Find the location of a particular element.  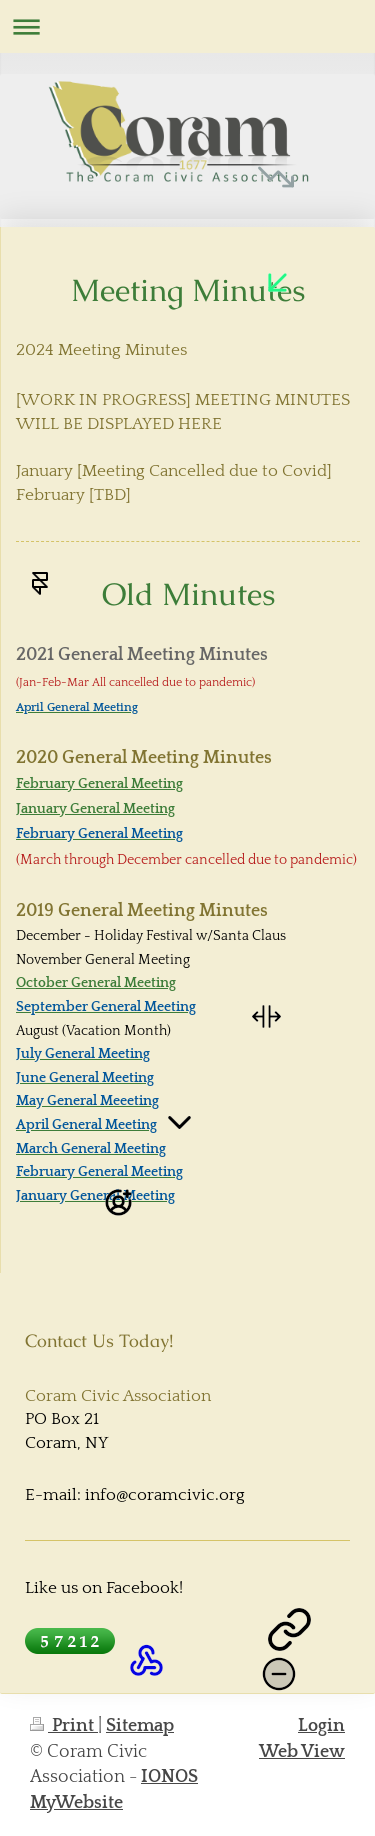

indicates a downward trend or declining metrics is located at coordinates (276, 177).